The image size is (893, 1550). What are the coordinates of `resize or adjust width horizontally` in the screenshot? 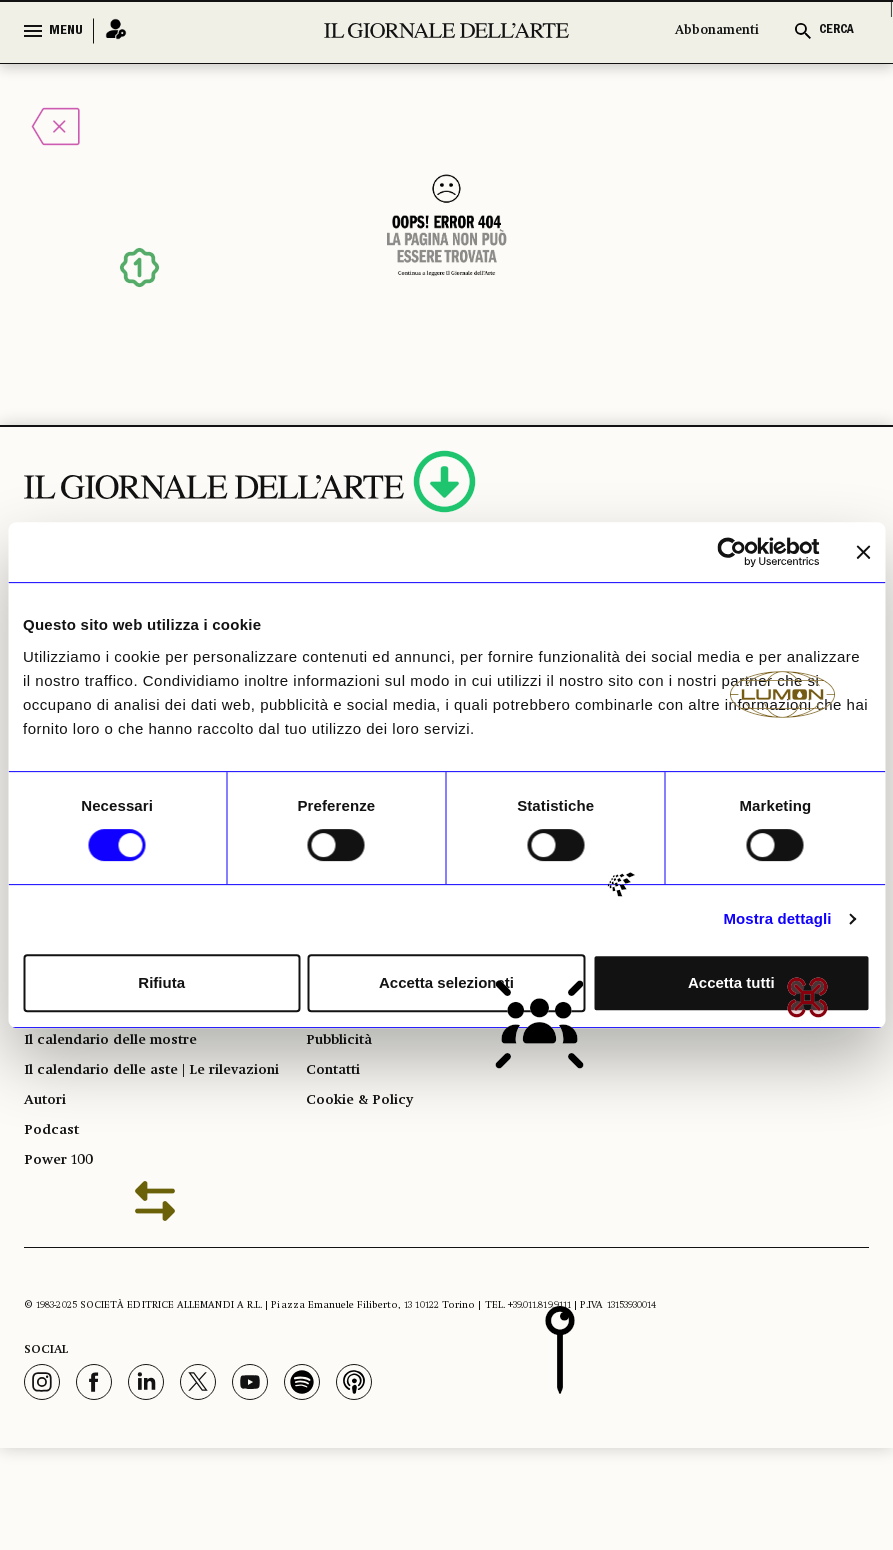 It's located at (155, 1201).